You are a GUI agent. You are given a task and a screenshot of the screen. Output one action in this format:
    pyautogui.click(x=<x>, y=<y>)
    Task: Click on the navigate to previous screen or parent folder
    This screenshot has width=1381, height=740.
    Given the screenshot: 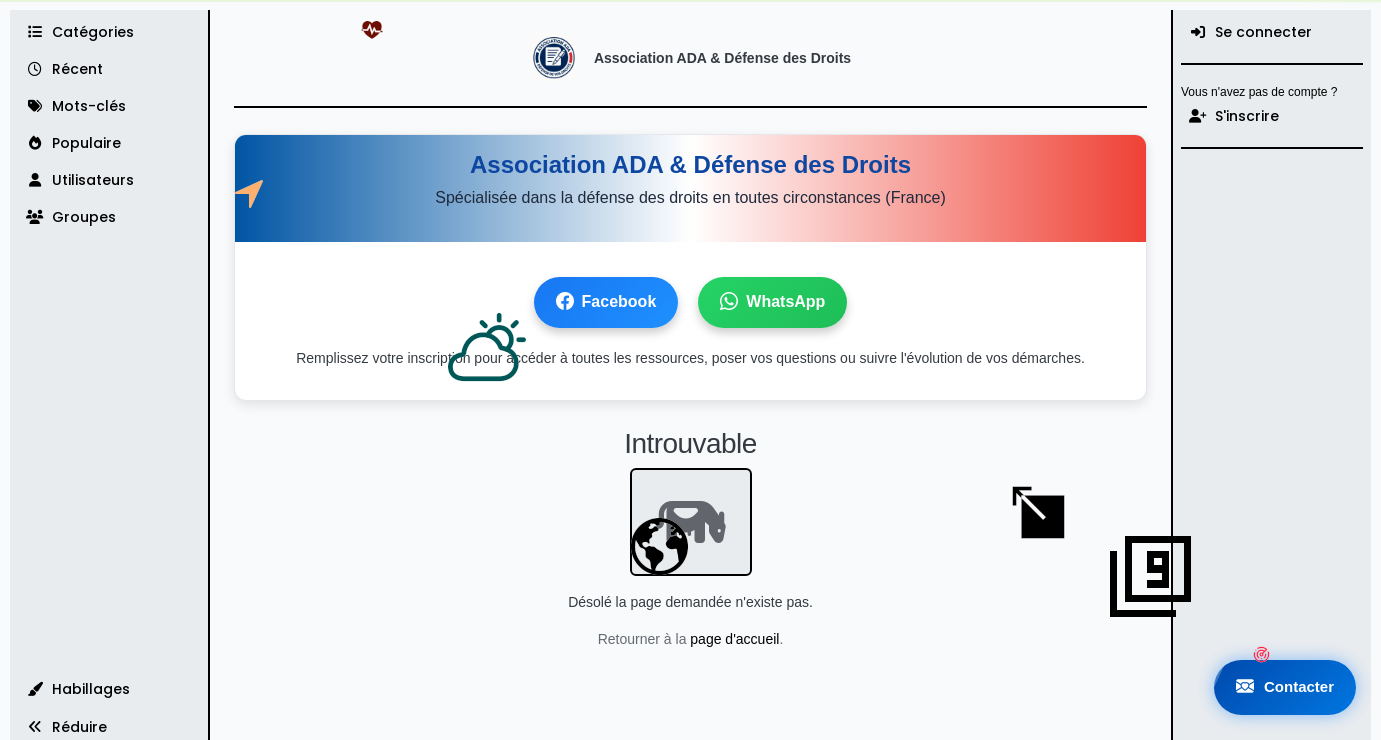 What is the action you would take?
    pyautogui.click(x=1038, y=512)
    